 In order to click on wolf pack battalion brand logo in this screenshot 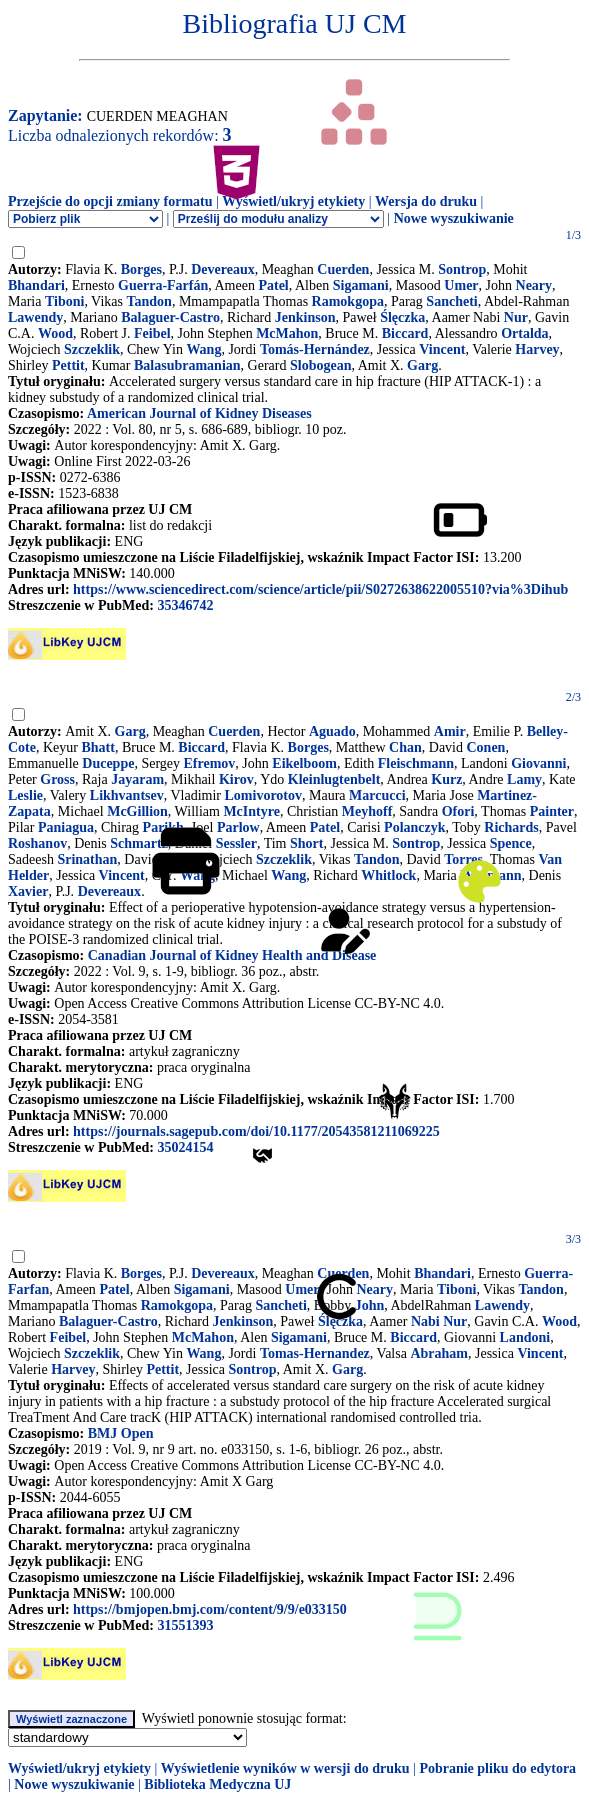, I will do `click(394, 1101)`.